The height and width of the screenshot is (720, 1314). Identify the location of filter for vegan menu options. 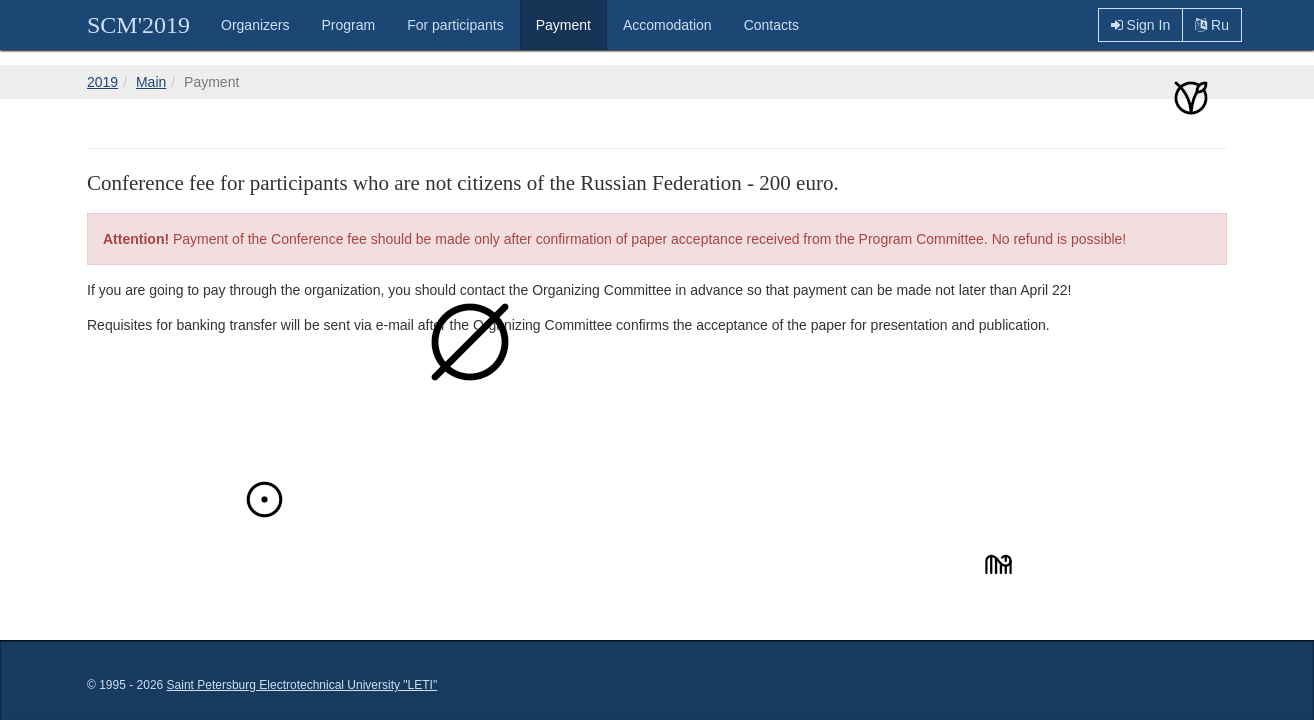
(1191, 98).